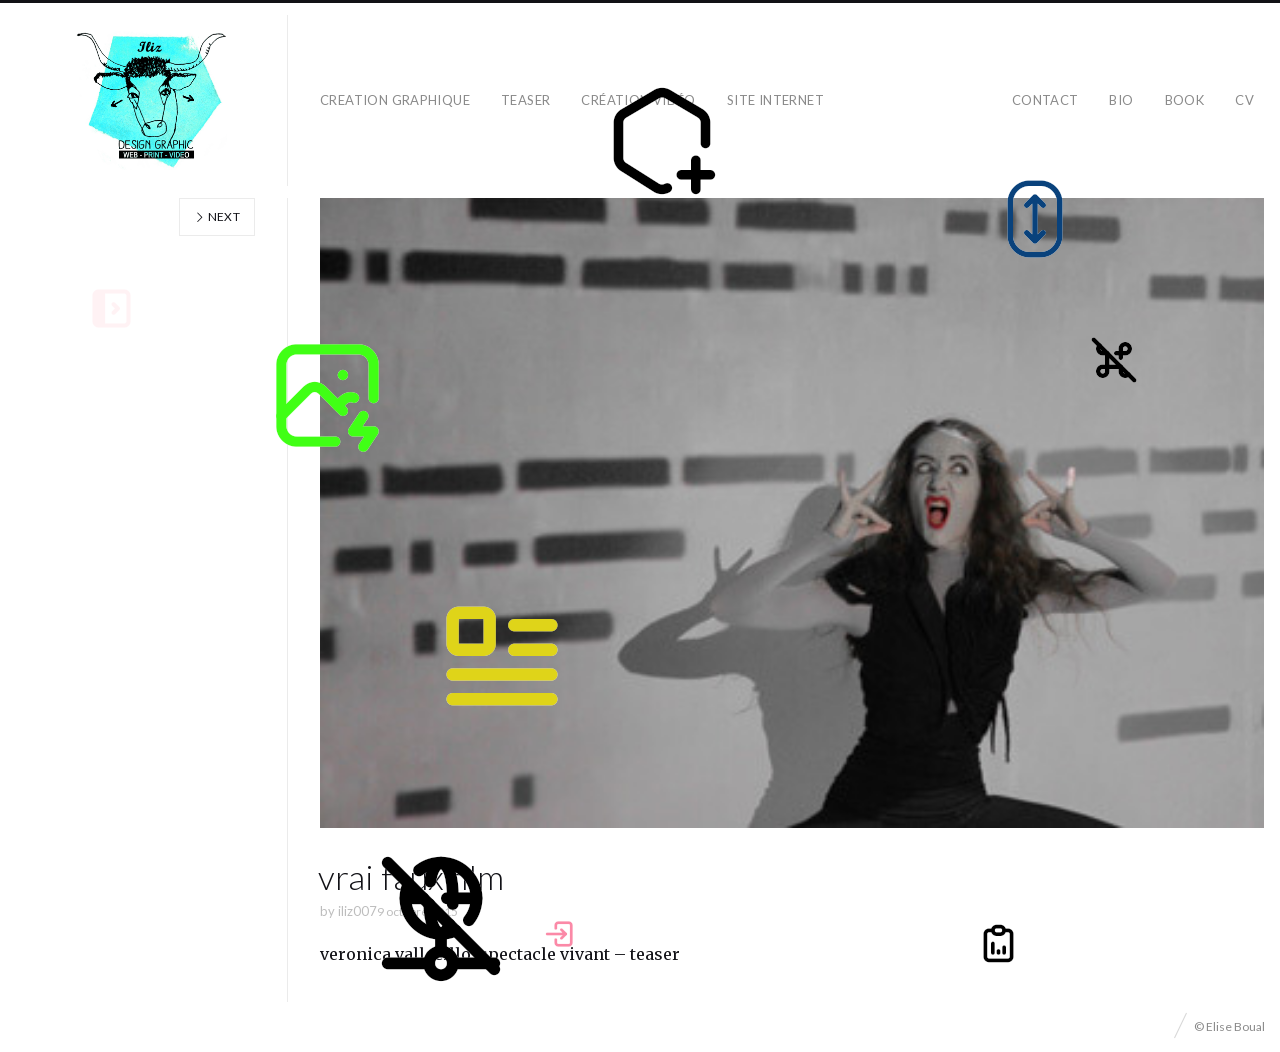 The image size is (1280, 1052). Describe the element at coordinates (662, 141) in the screenshot. I see `add a new module or component` at that location.